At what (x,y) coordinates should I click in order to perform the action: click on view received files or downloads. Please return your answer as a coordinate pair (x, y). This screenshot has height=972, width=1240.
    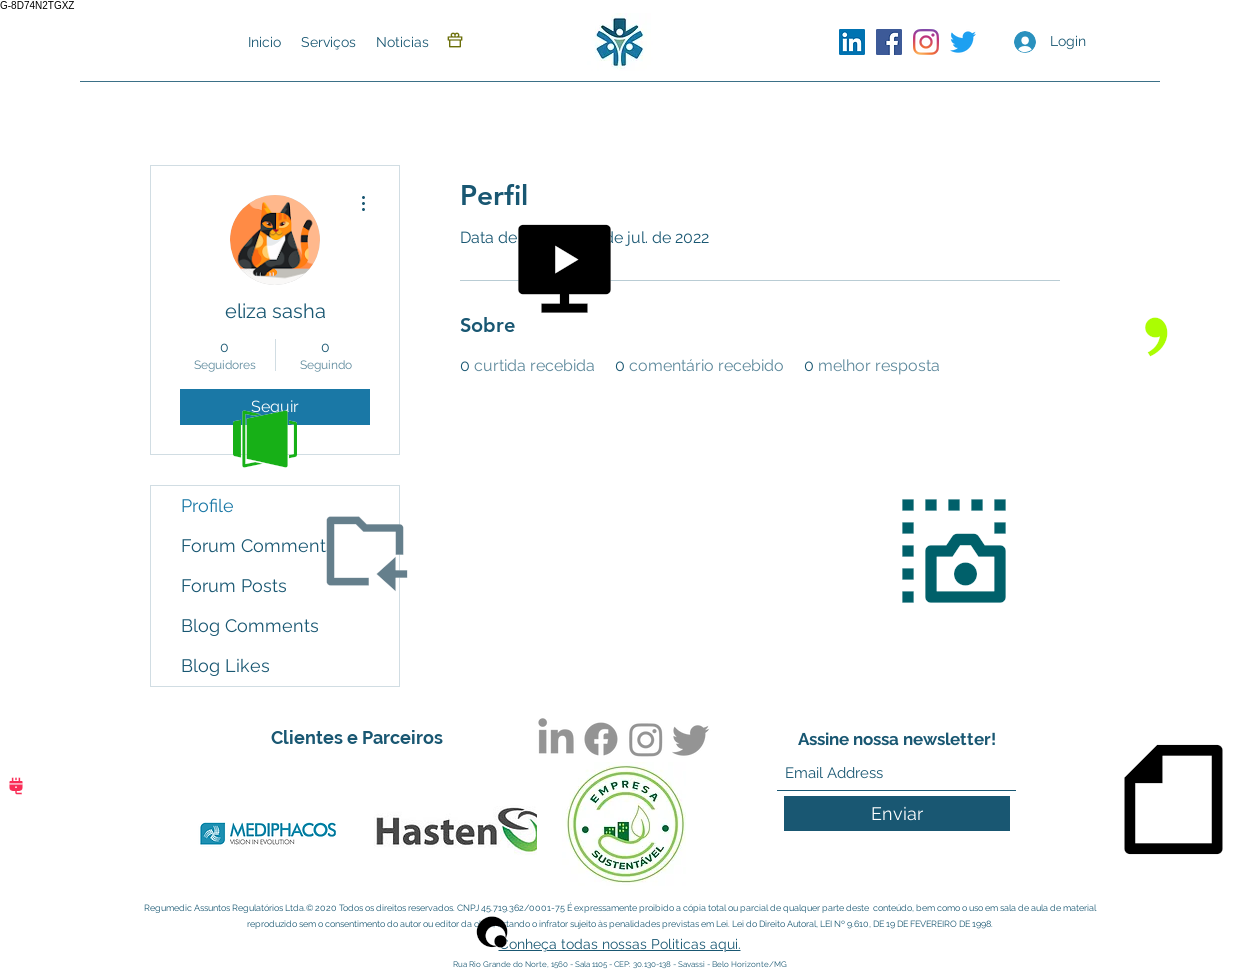
    Looking at the image, I should click on (365, 551).